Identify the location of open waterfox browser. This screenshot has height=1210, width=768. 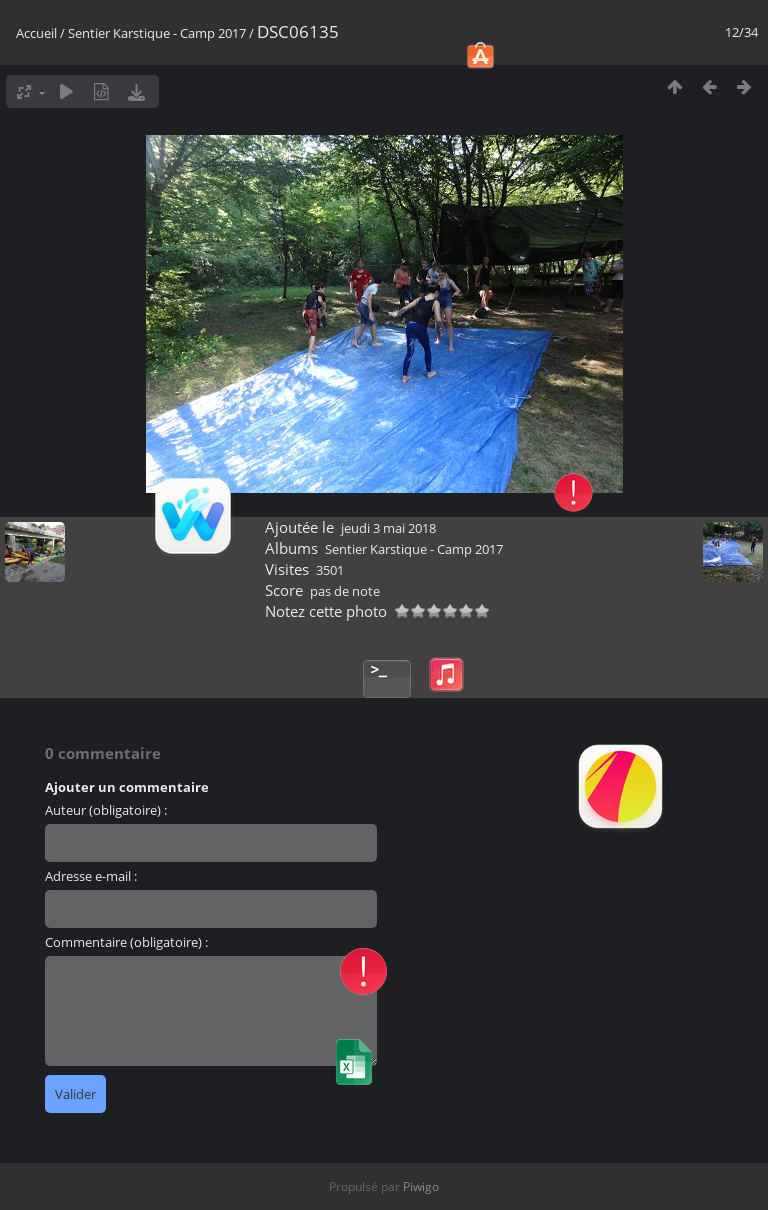
(193, 516).